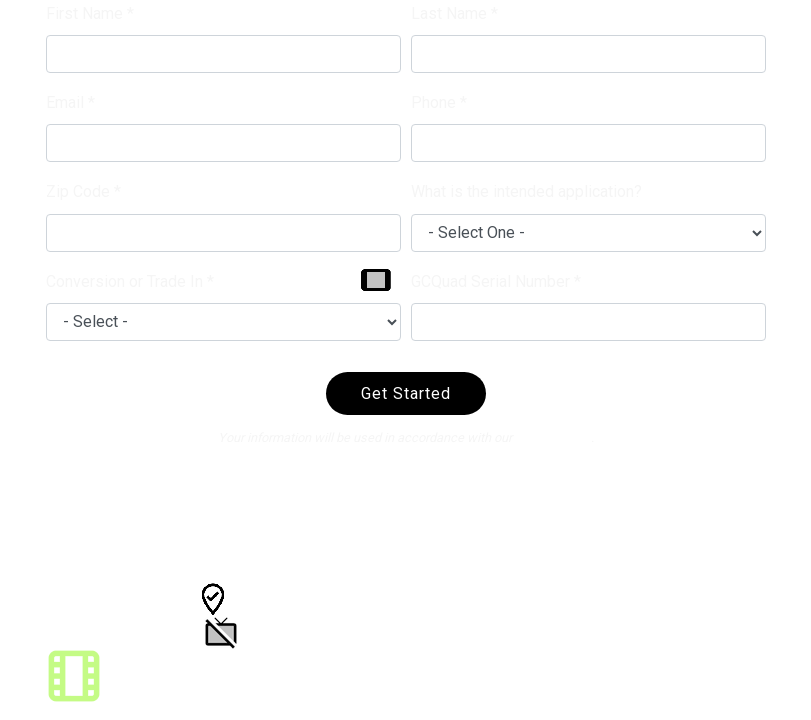  Describe the element at coordinates (213, 599) in the screenshot. I see `confirm or select a location` at that location.